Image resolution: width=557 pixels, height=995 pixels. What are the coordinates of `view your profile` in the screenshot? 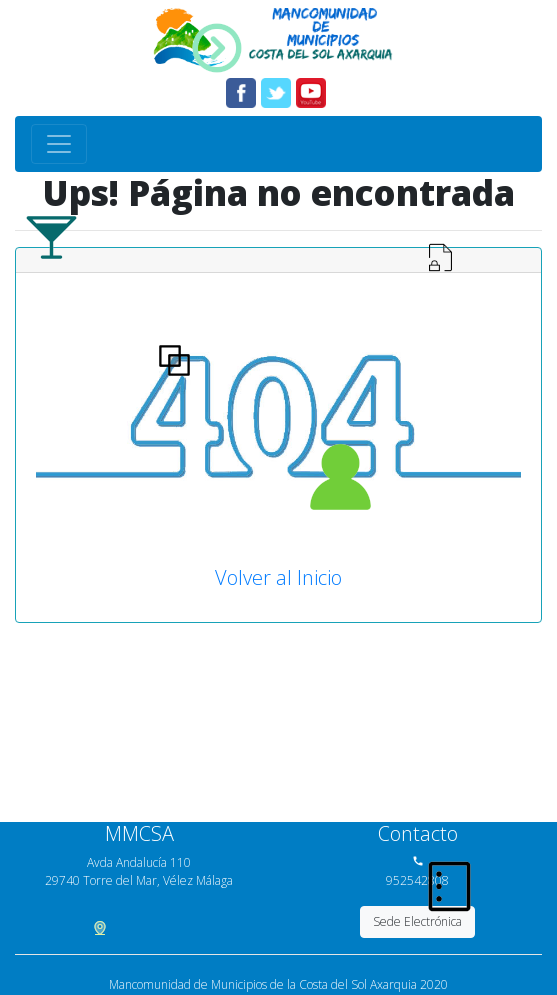 It's located at (340, 479).